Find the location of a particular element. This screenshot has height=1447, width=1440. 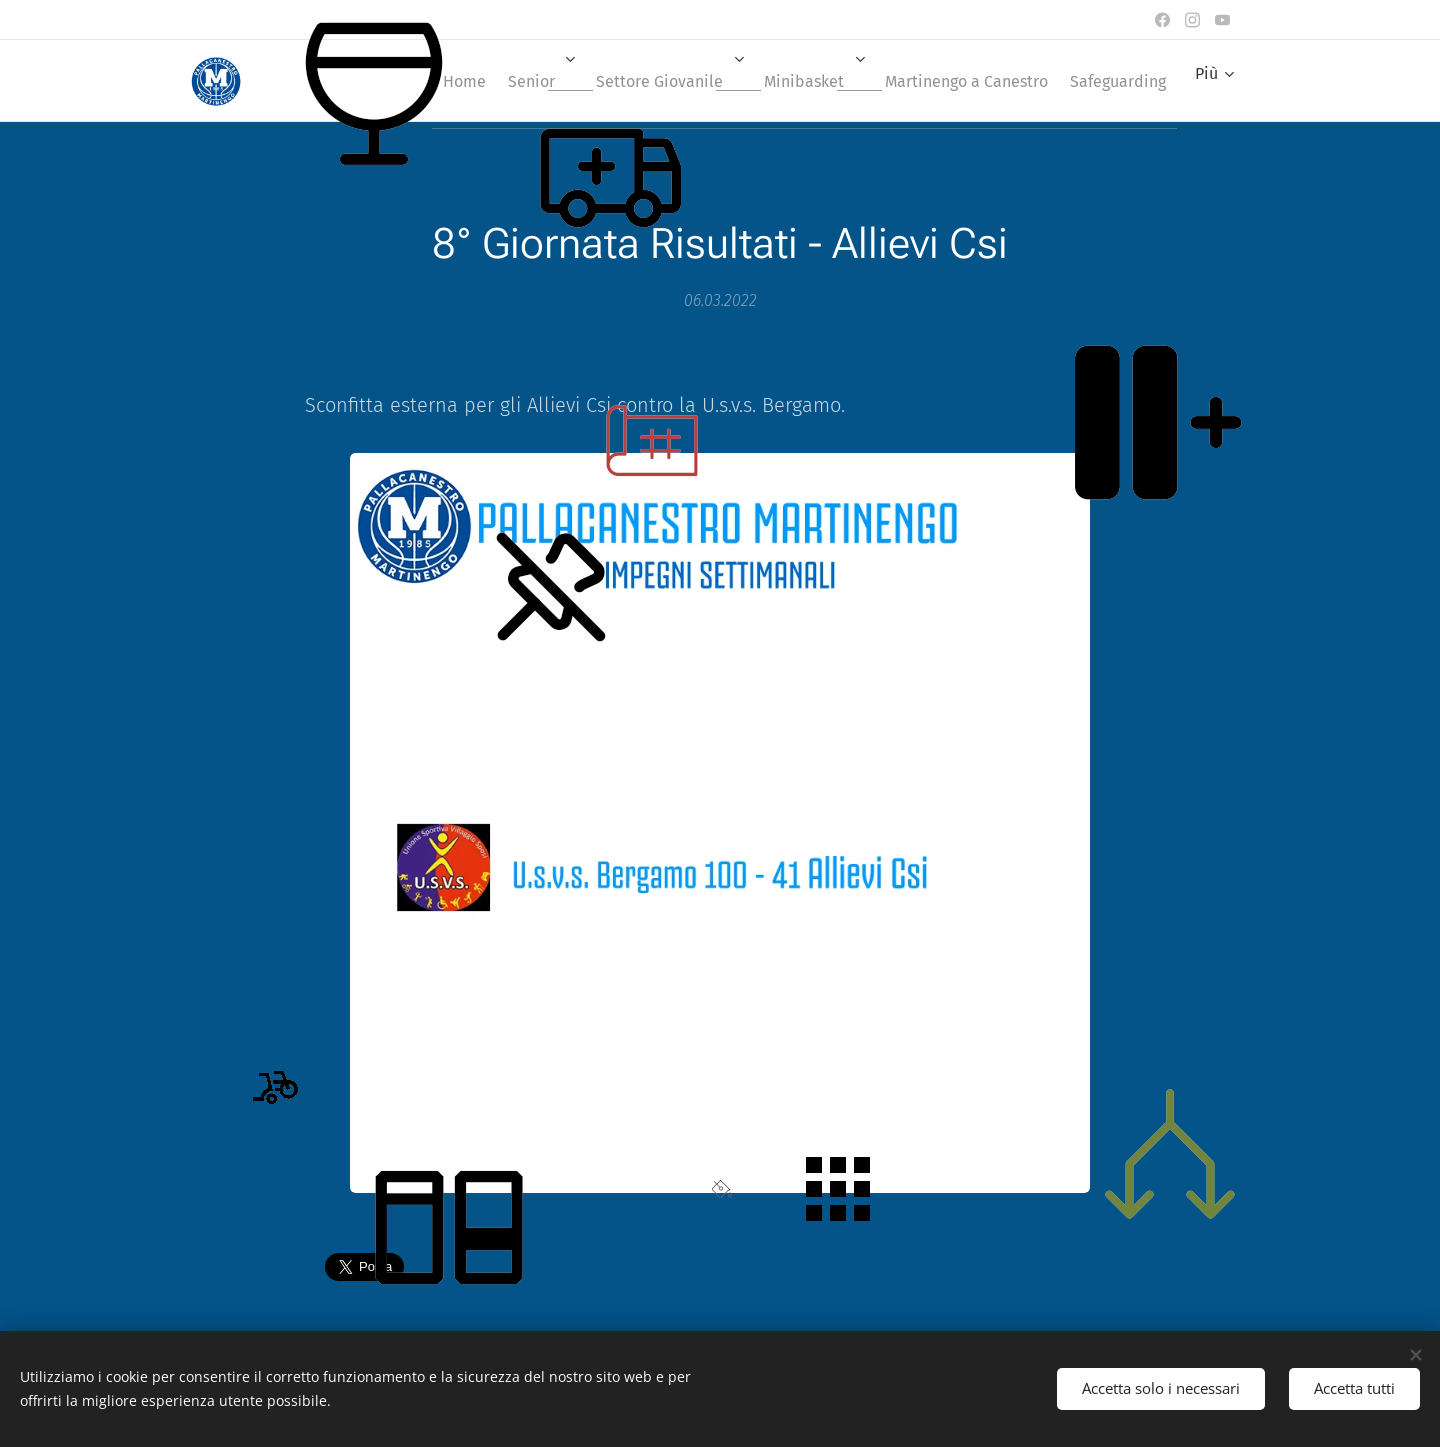

split content into multiple paths is located at coordinates (1170, 1159).